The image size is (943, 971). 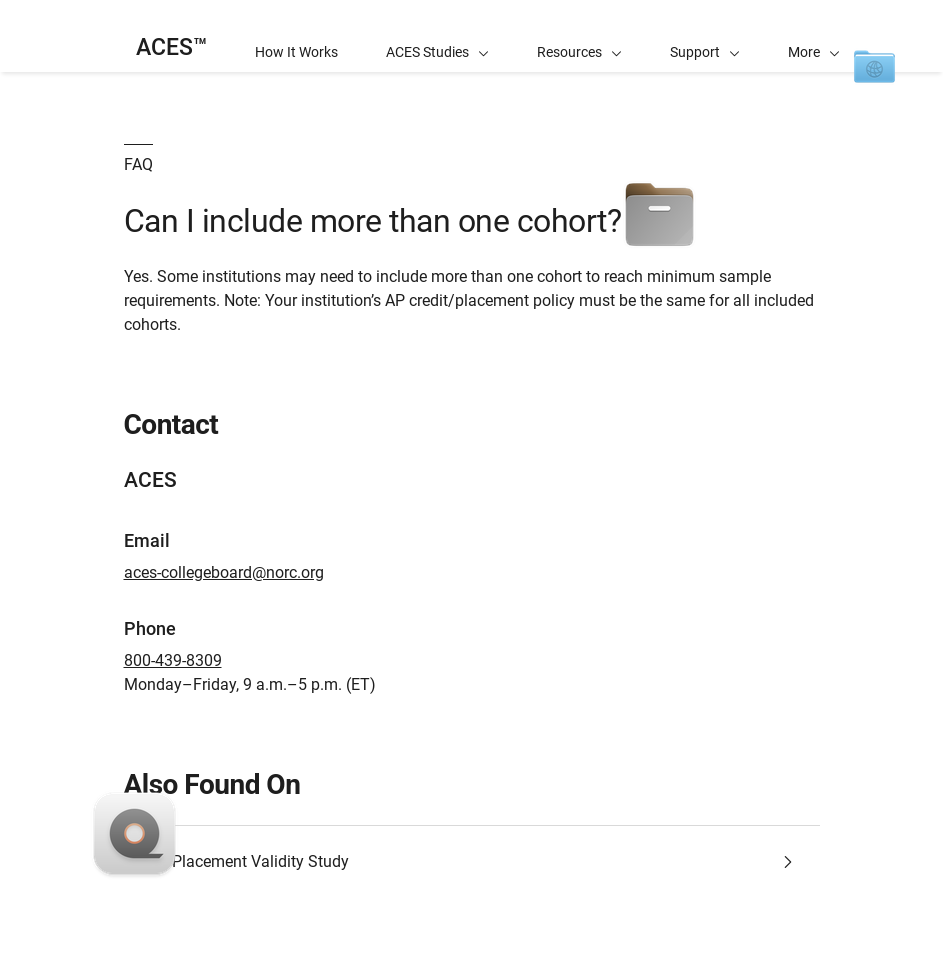 I want to click on open flatseal to manage flatpak permissions, so click(x=134, y=833).